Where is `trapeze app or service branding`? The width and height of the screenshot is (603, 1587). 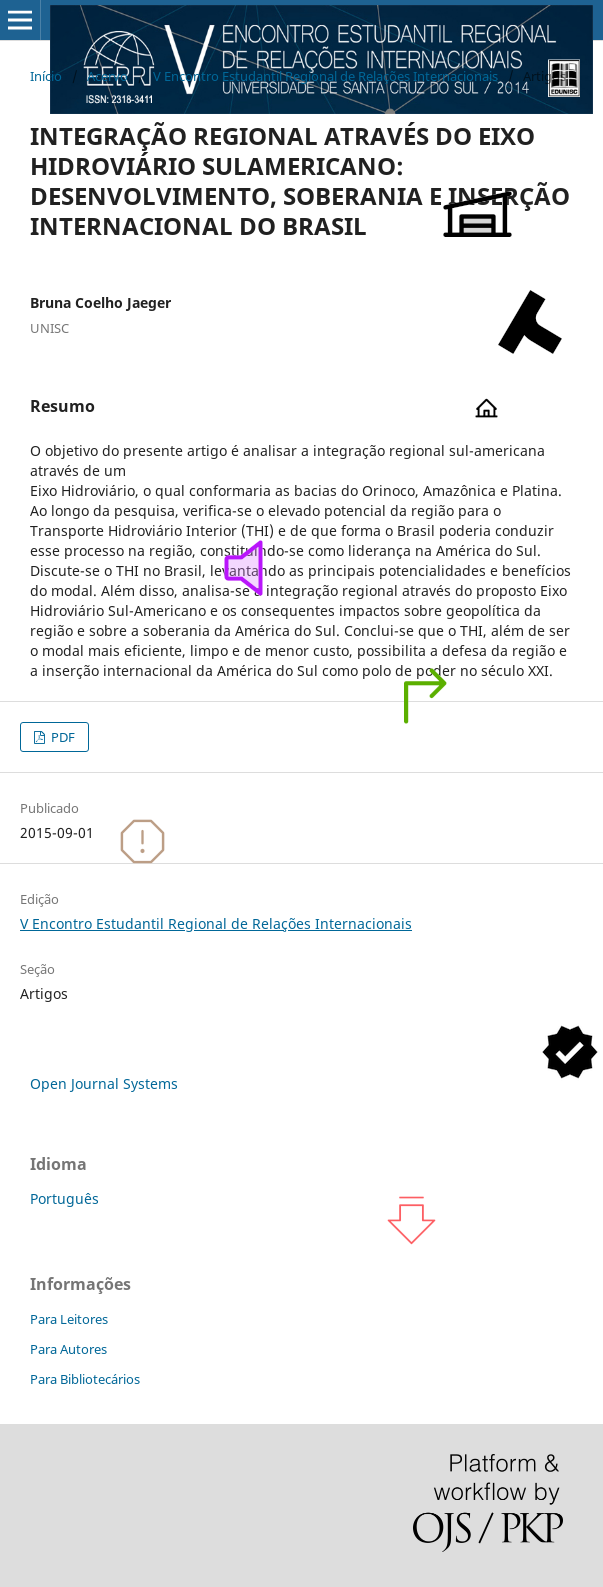
trapeze app or service branding is located at coordinates (530, 322).